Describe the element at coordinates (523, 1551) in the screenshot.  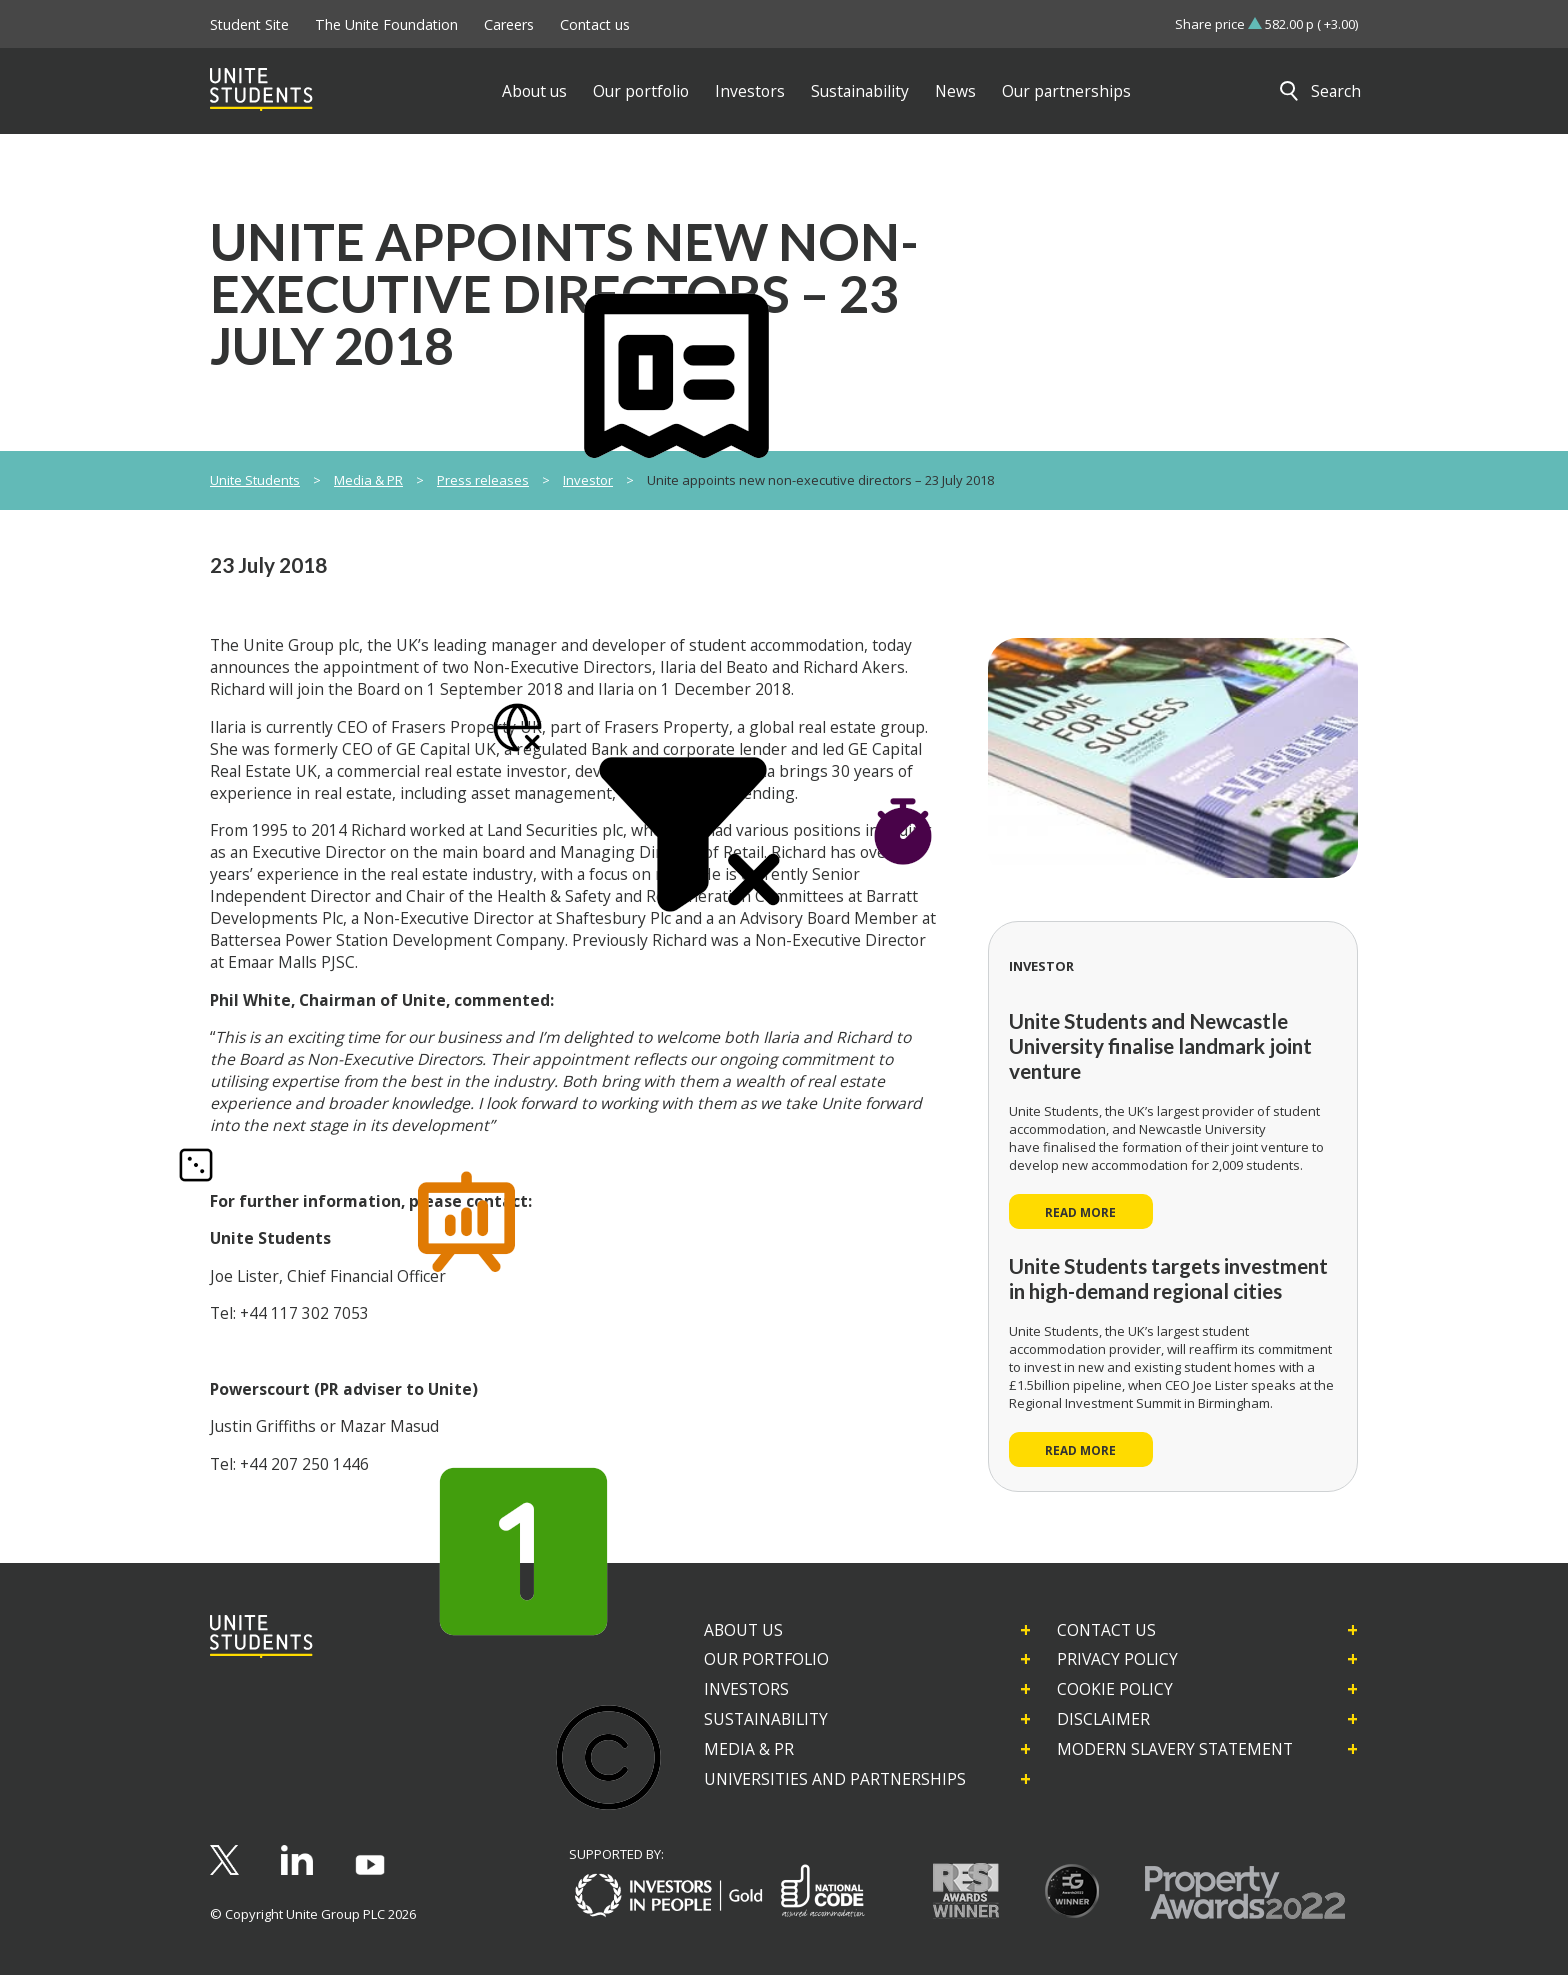
I see `indicates the first step in a sequence or process` at that location.